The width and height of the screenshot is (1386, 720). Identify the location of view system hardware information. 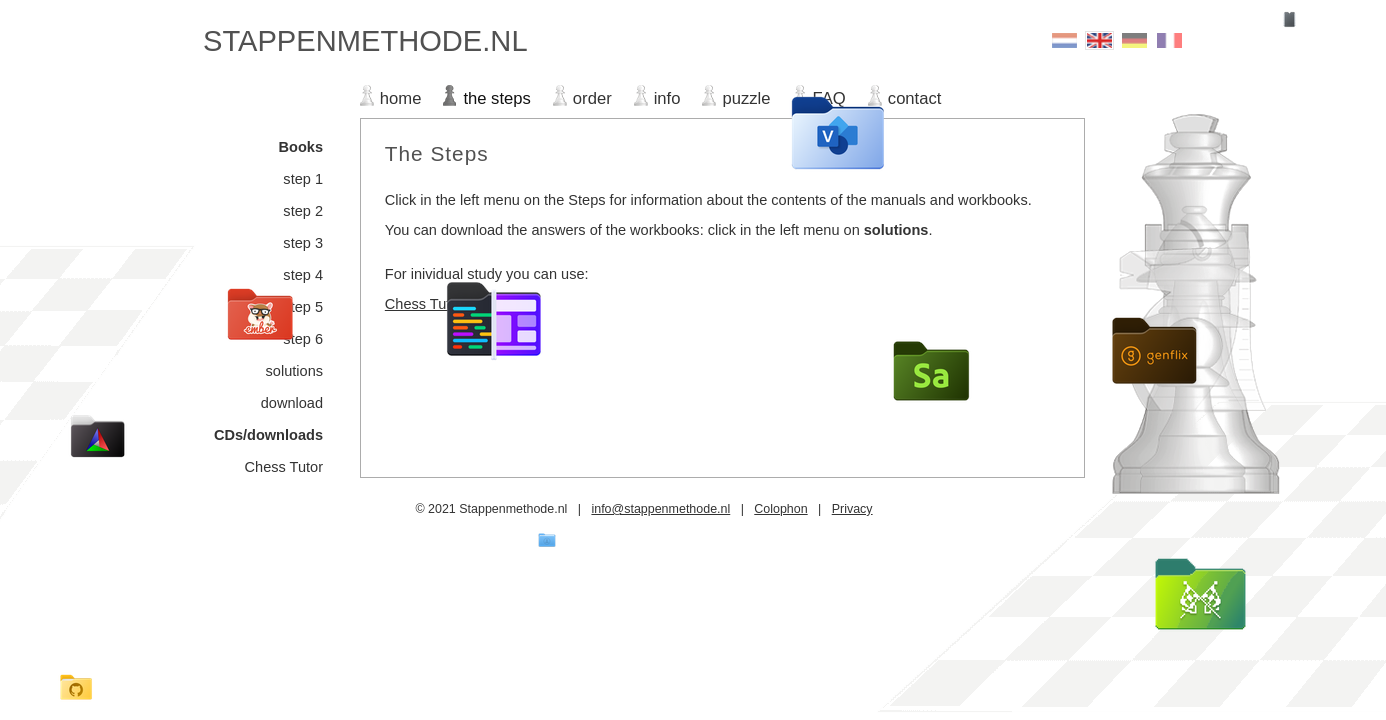
(1289, 19).